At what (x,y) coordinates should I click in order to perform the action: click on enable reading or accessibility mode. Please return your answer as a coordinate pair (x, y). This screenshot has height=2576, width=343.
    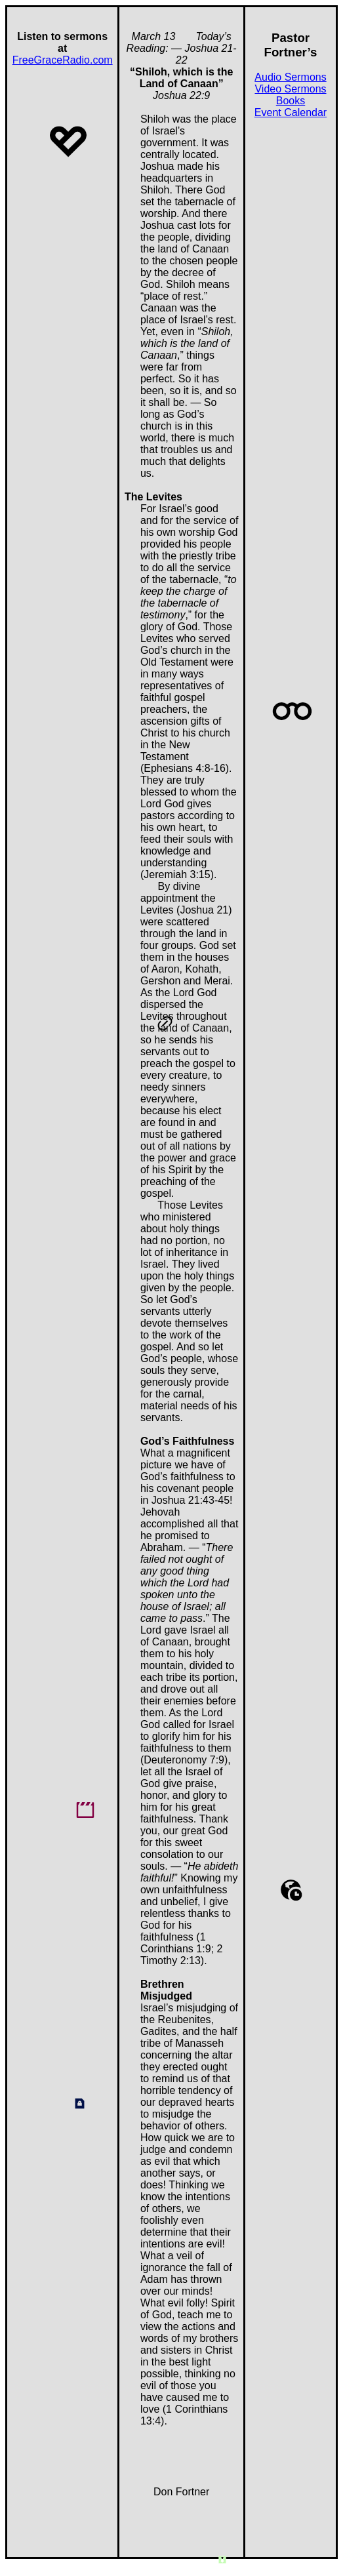
    Looking at the image, I should click on (292, 711).